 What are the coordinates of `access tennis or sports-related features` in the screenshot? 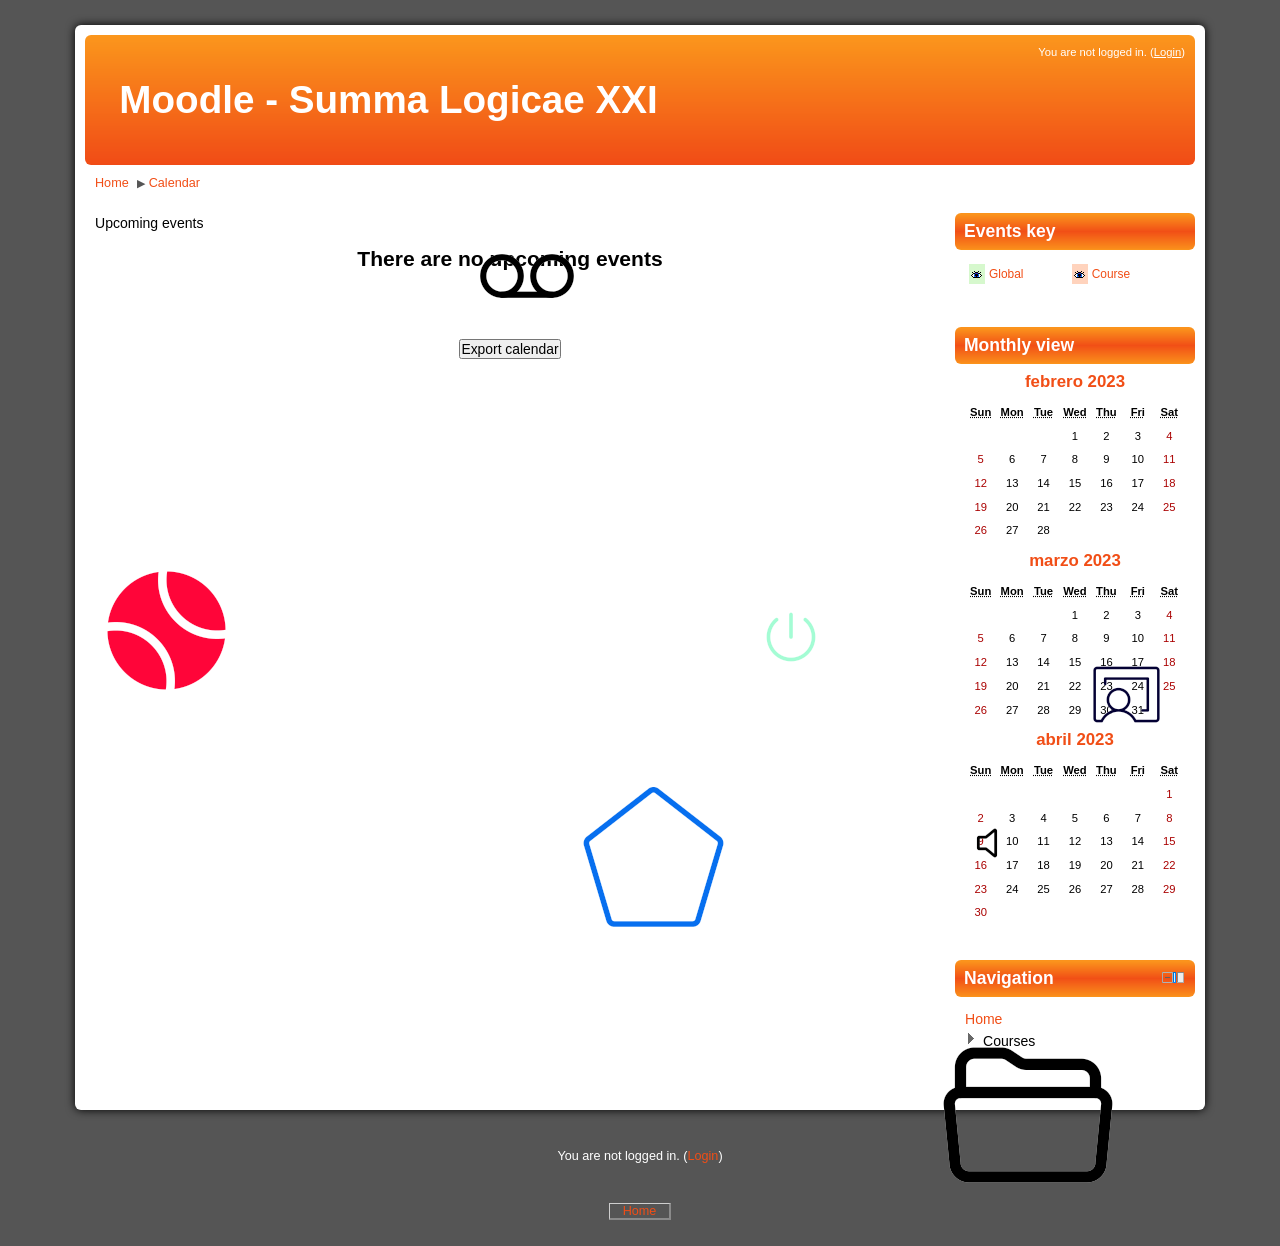 It's located at (166, 630).